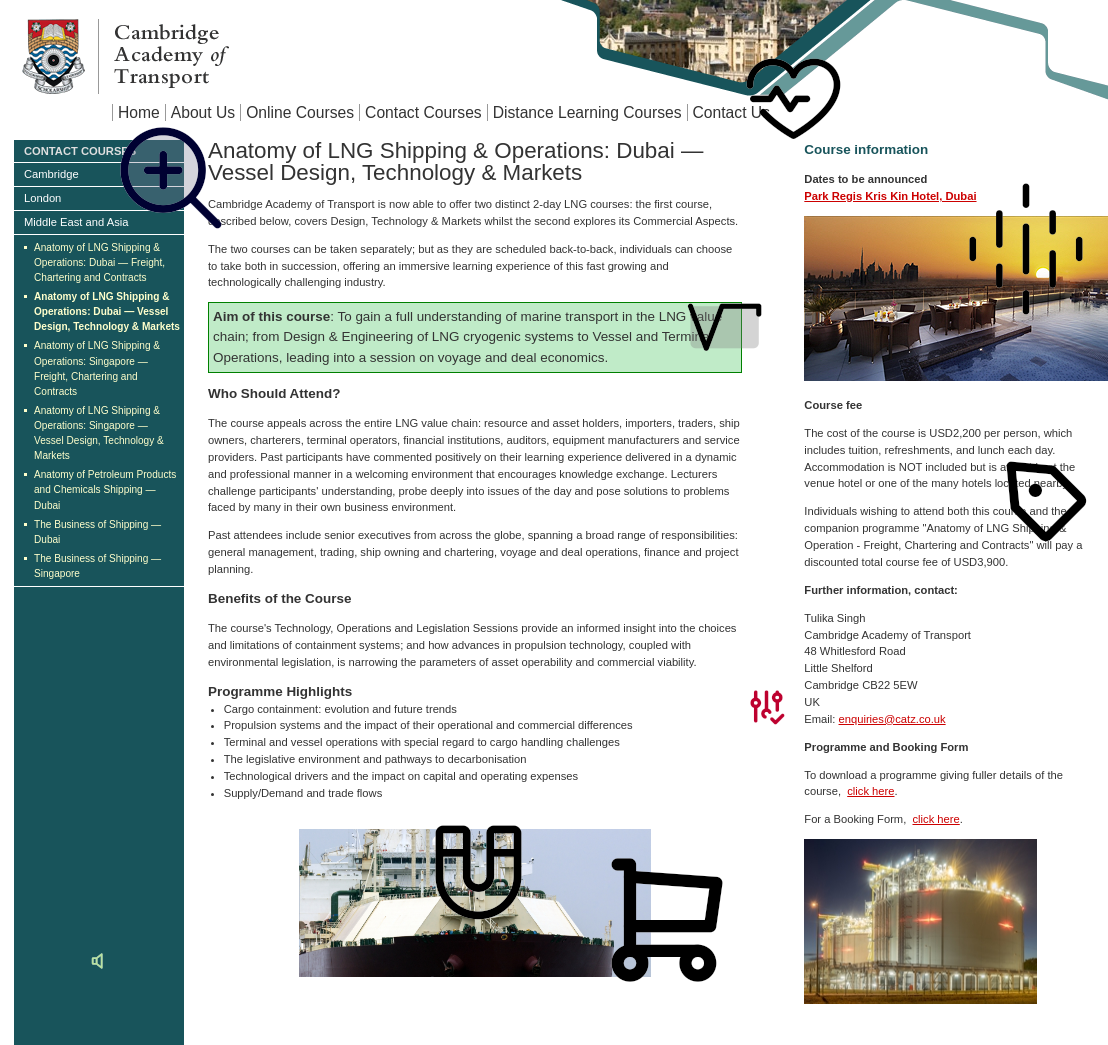 Image resolution: width=1108 pixels, height=1045 pixels. Describe the element at coordinates (100, 961) in the screenshot. I see `speaker with no audio output` at that location.